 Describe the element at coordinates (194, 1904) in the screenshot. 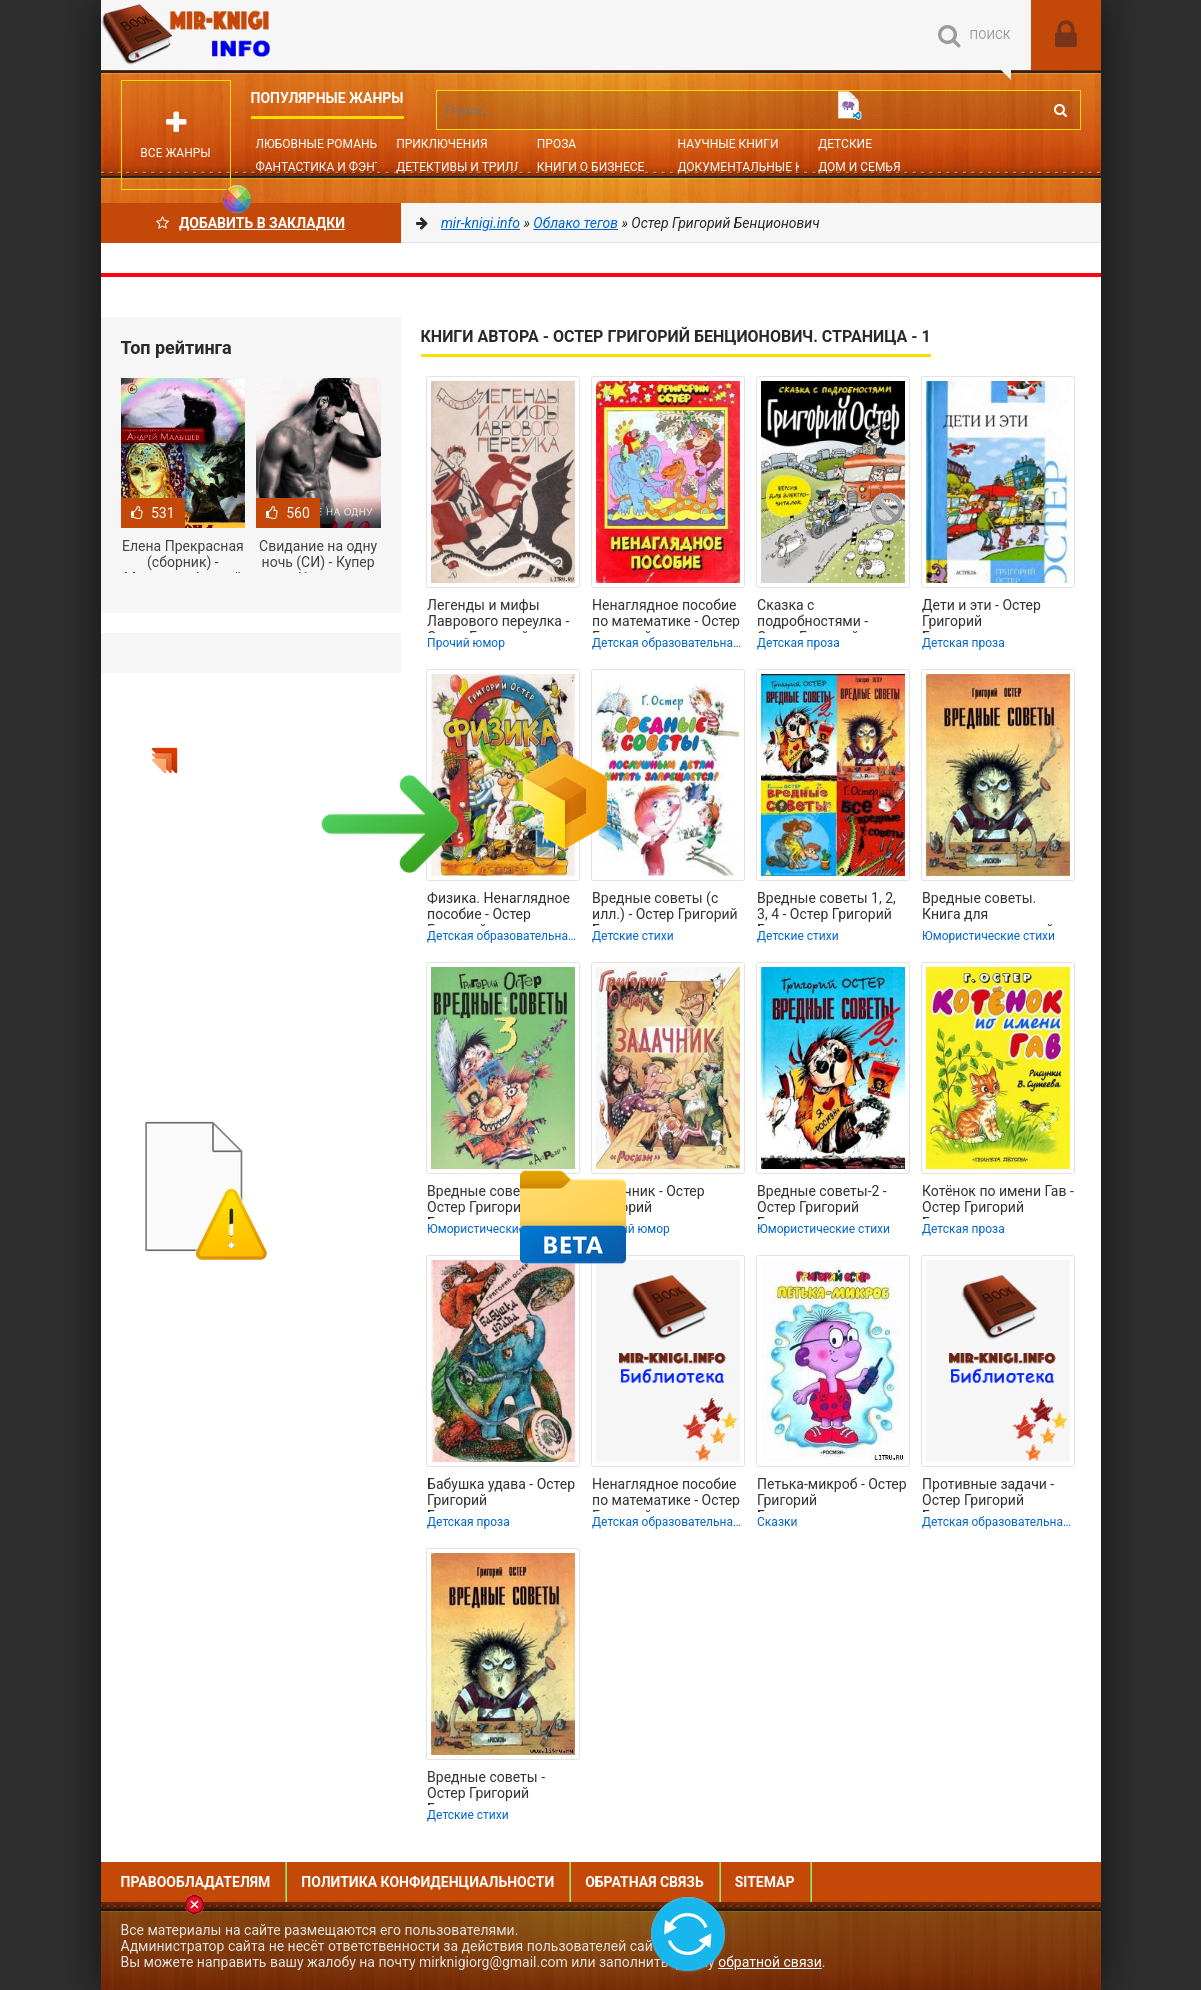

I see `indicates a OneDrive sync error` at that location.